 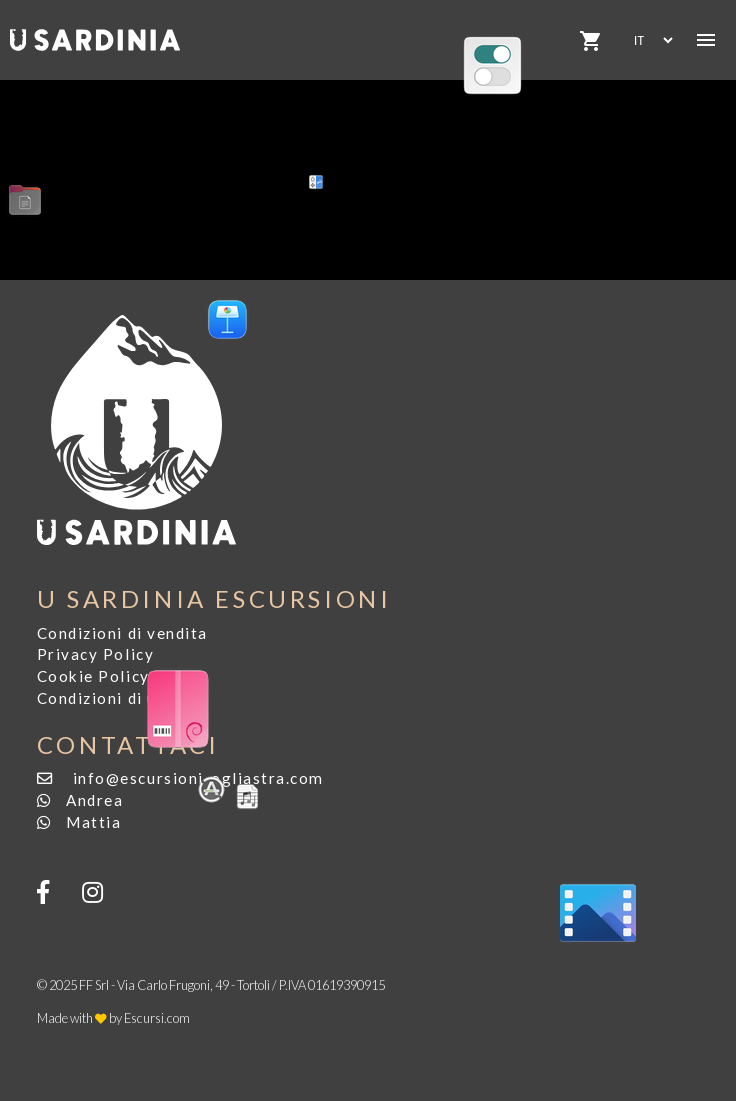 What do you see at coordinates (25, 200) in the screenshot?
I see `open your documents folder` at bounding box center [25, 200].